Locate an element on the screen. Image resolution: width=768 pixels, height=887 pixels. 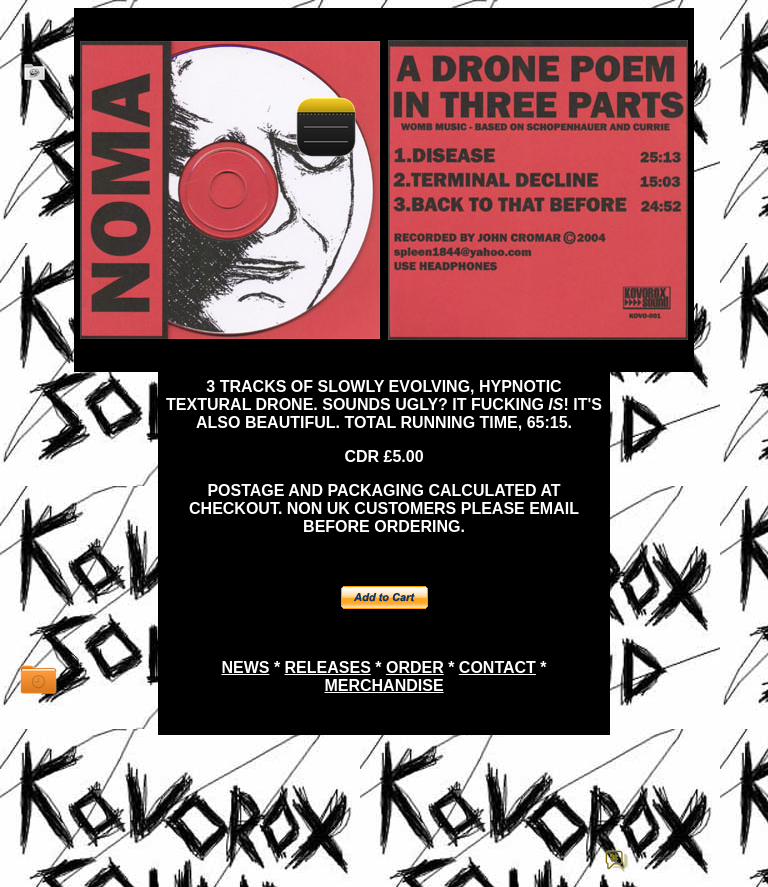
open polari irc chat application is located at coordinates (616, 861).